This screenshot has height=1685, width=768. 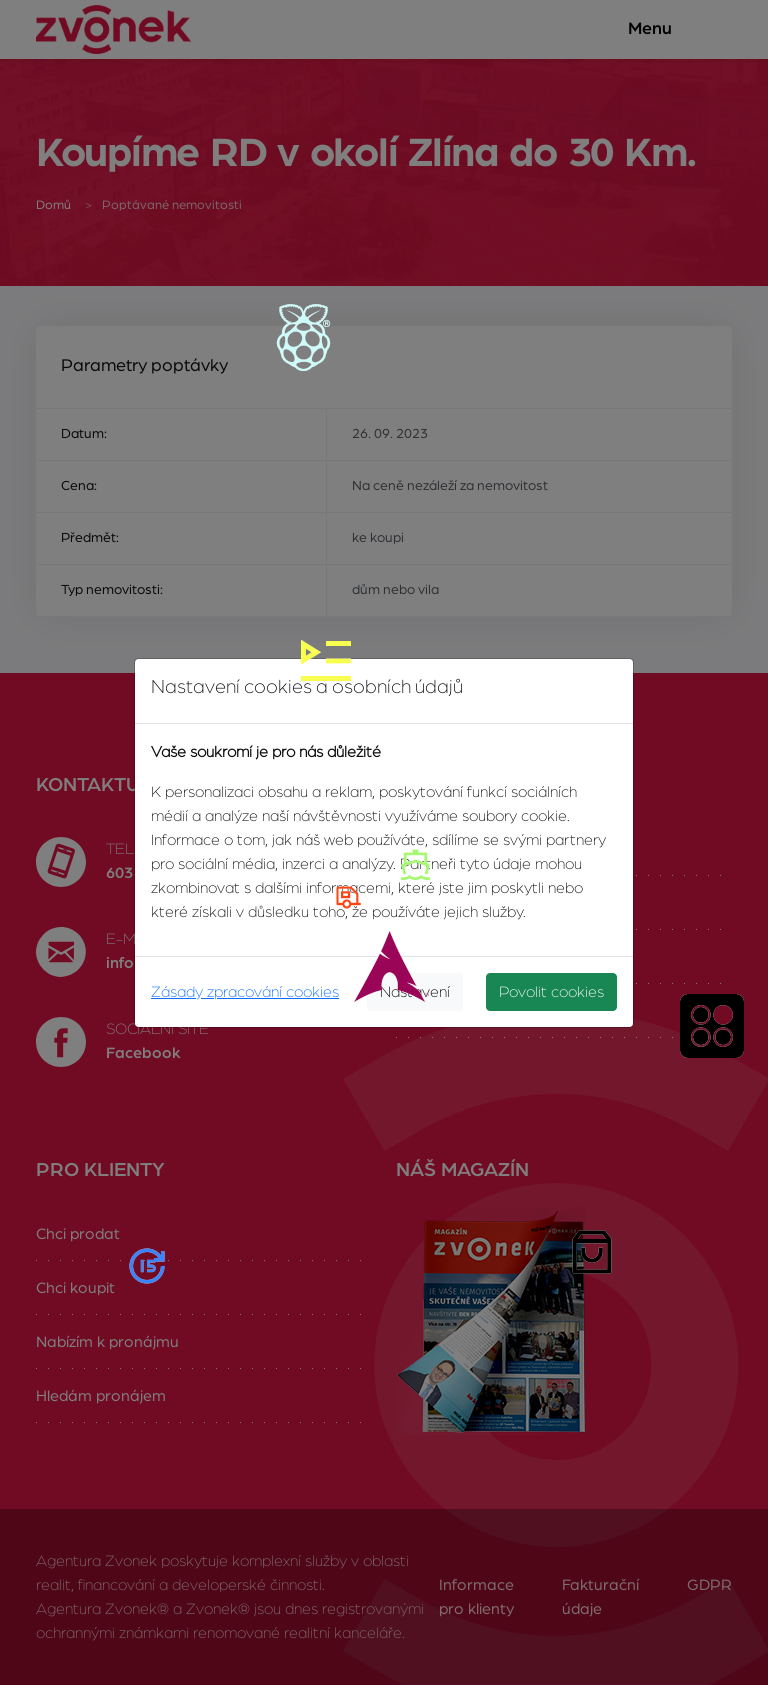 I want to click on Arch Linux logo, so click(x=391, y=966).